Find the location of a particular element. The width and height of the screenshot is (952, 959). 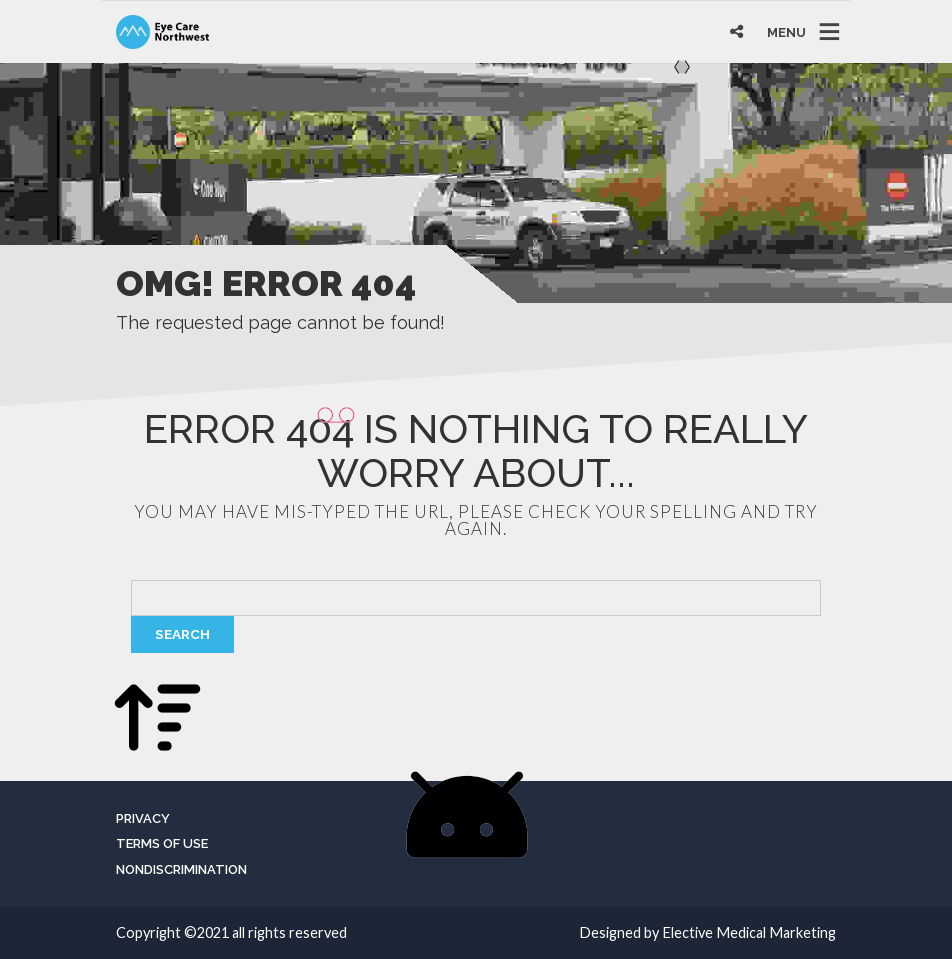

view or edit source code is located at coordinates (682, 67).